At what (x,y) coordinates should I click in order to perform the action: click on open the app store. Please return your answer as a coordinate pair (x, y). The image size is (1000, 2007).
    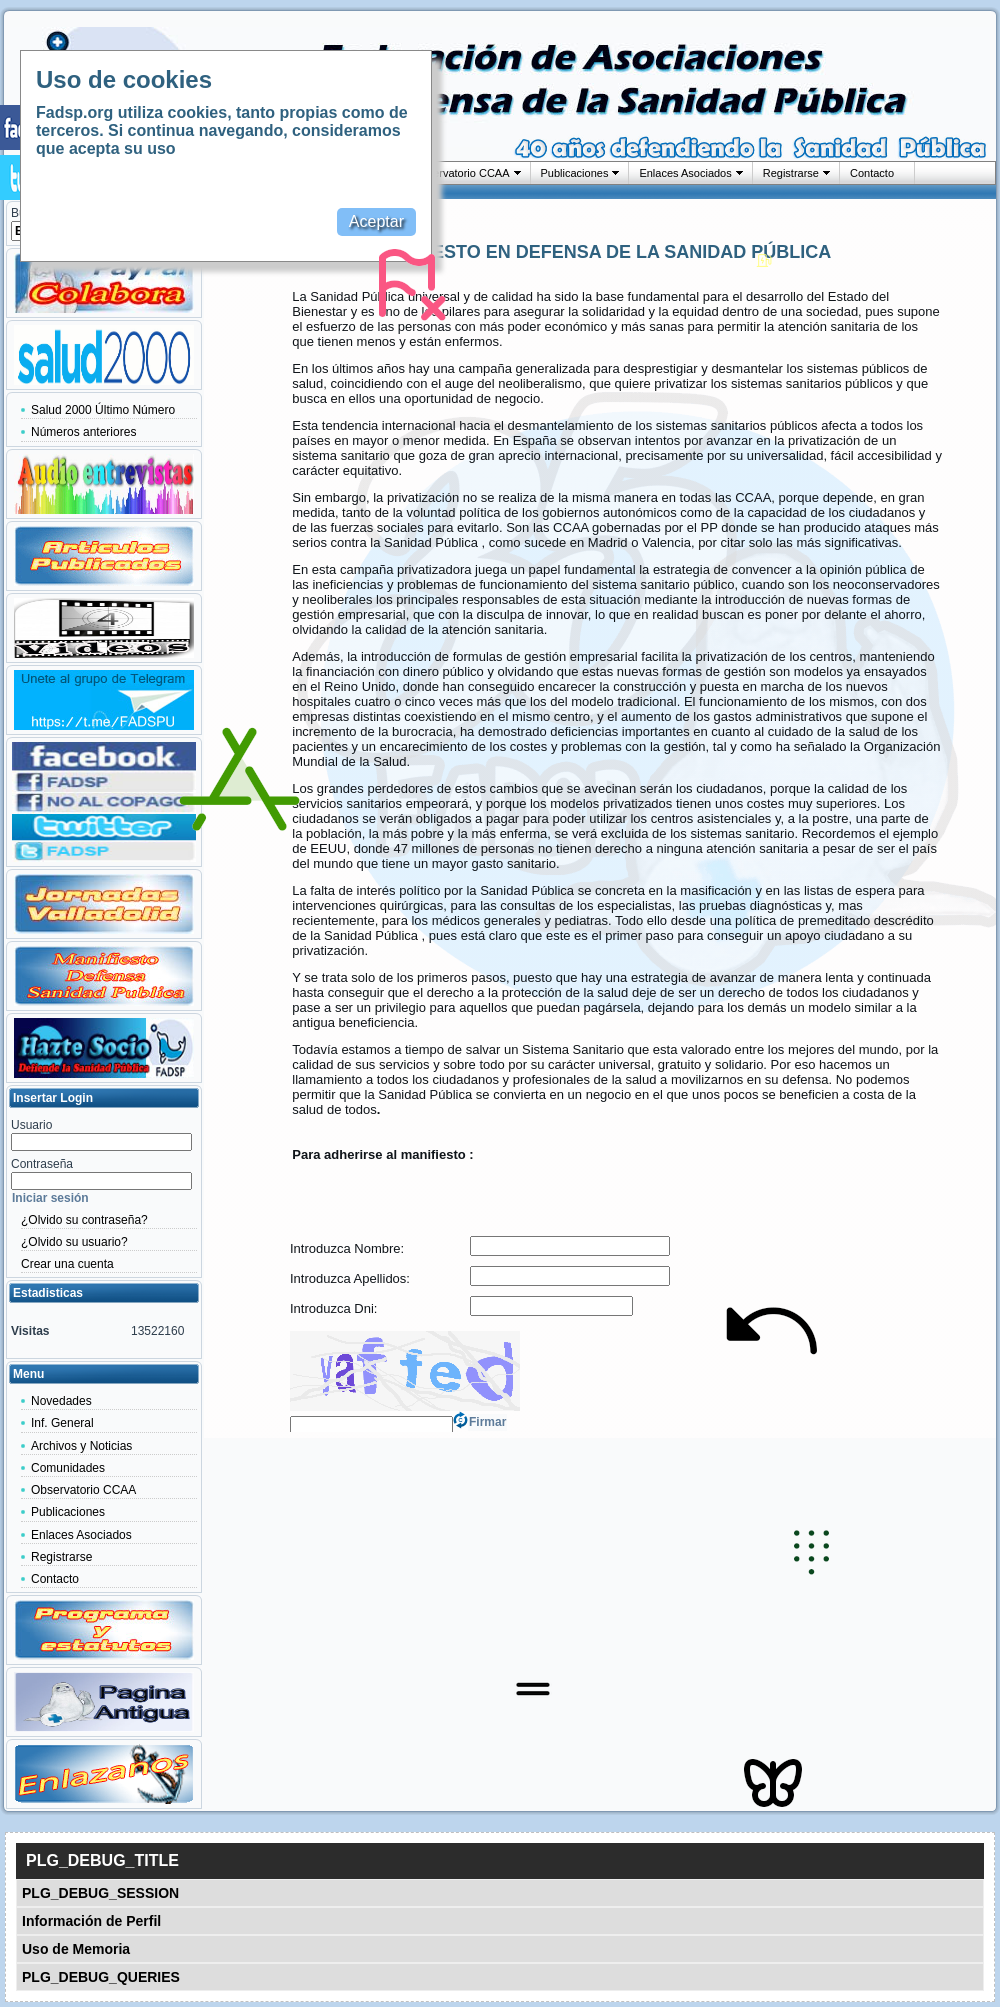
    Looking at the image, I should click on (239, 783).